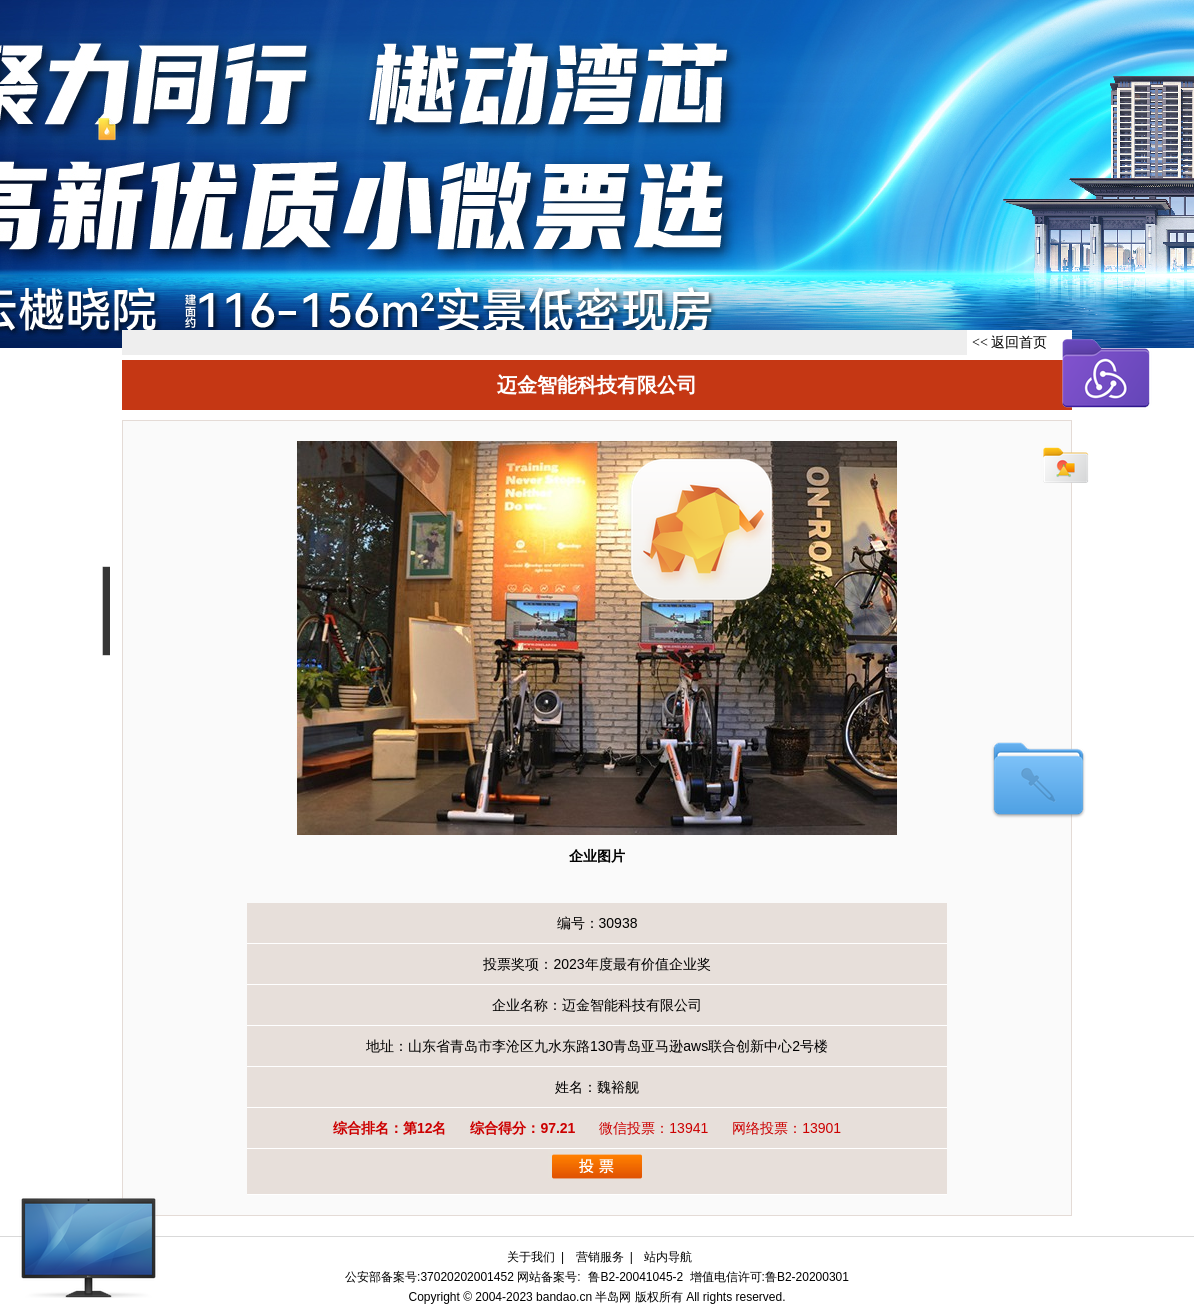 Image resolution: width=1194 pixels, height=1307 pixels. Describe the element at coordinates (1038, 778) in the screenshot. I see `folder containing color picker or eyedropper tool assets` at that location.